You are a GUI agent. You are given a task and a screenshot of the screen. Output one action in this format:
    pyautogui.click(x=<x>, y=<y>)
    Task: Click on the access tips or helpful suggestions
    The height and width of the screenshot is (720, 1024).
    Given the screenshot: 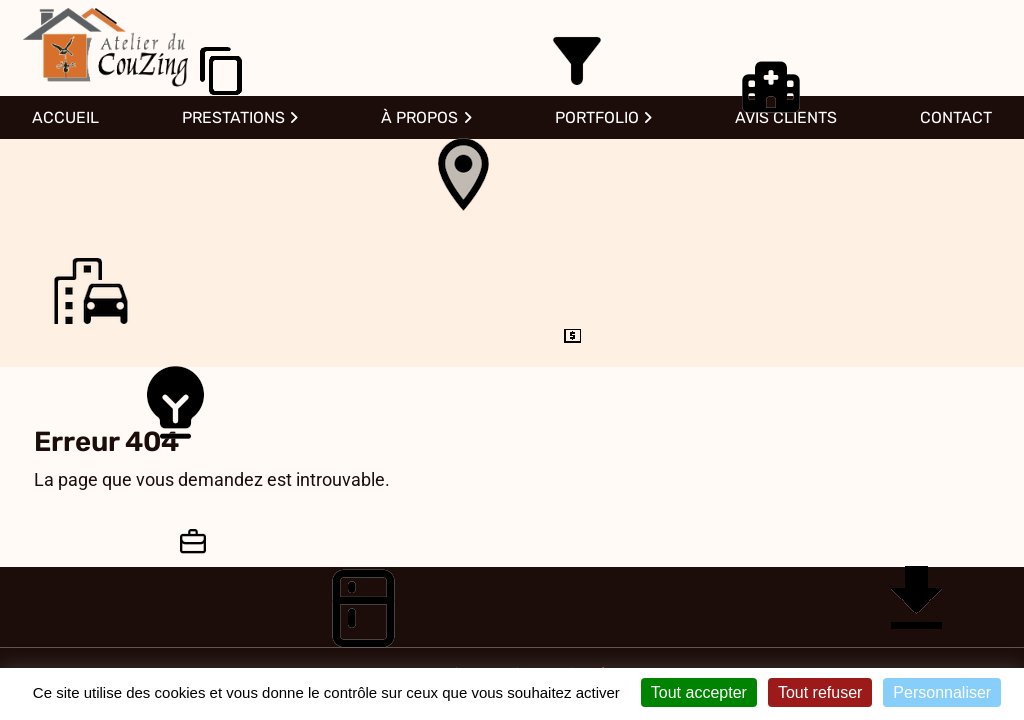 What is the action you would take?
    pyautogui.click(x=175, y=402)
    